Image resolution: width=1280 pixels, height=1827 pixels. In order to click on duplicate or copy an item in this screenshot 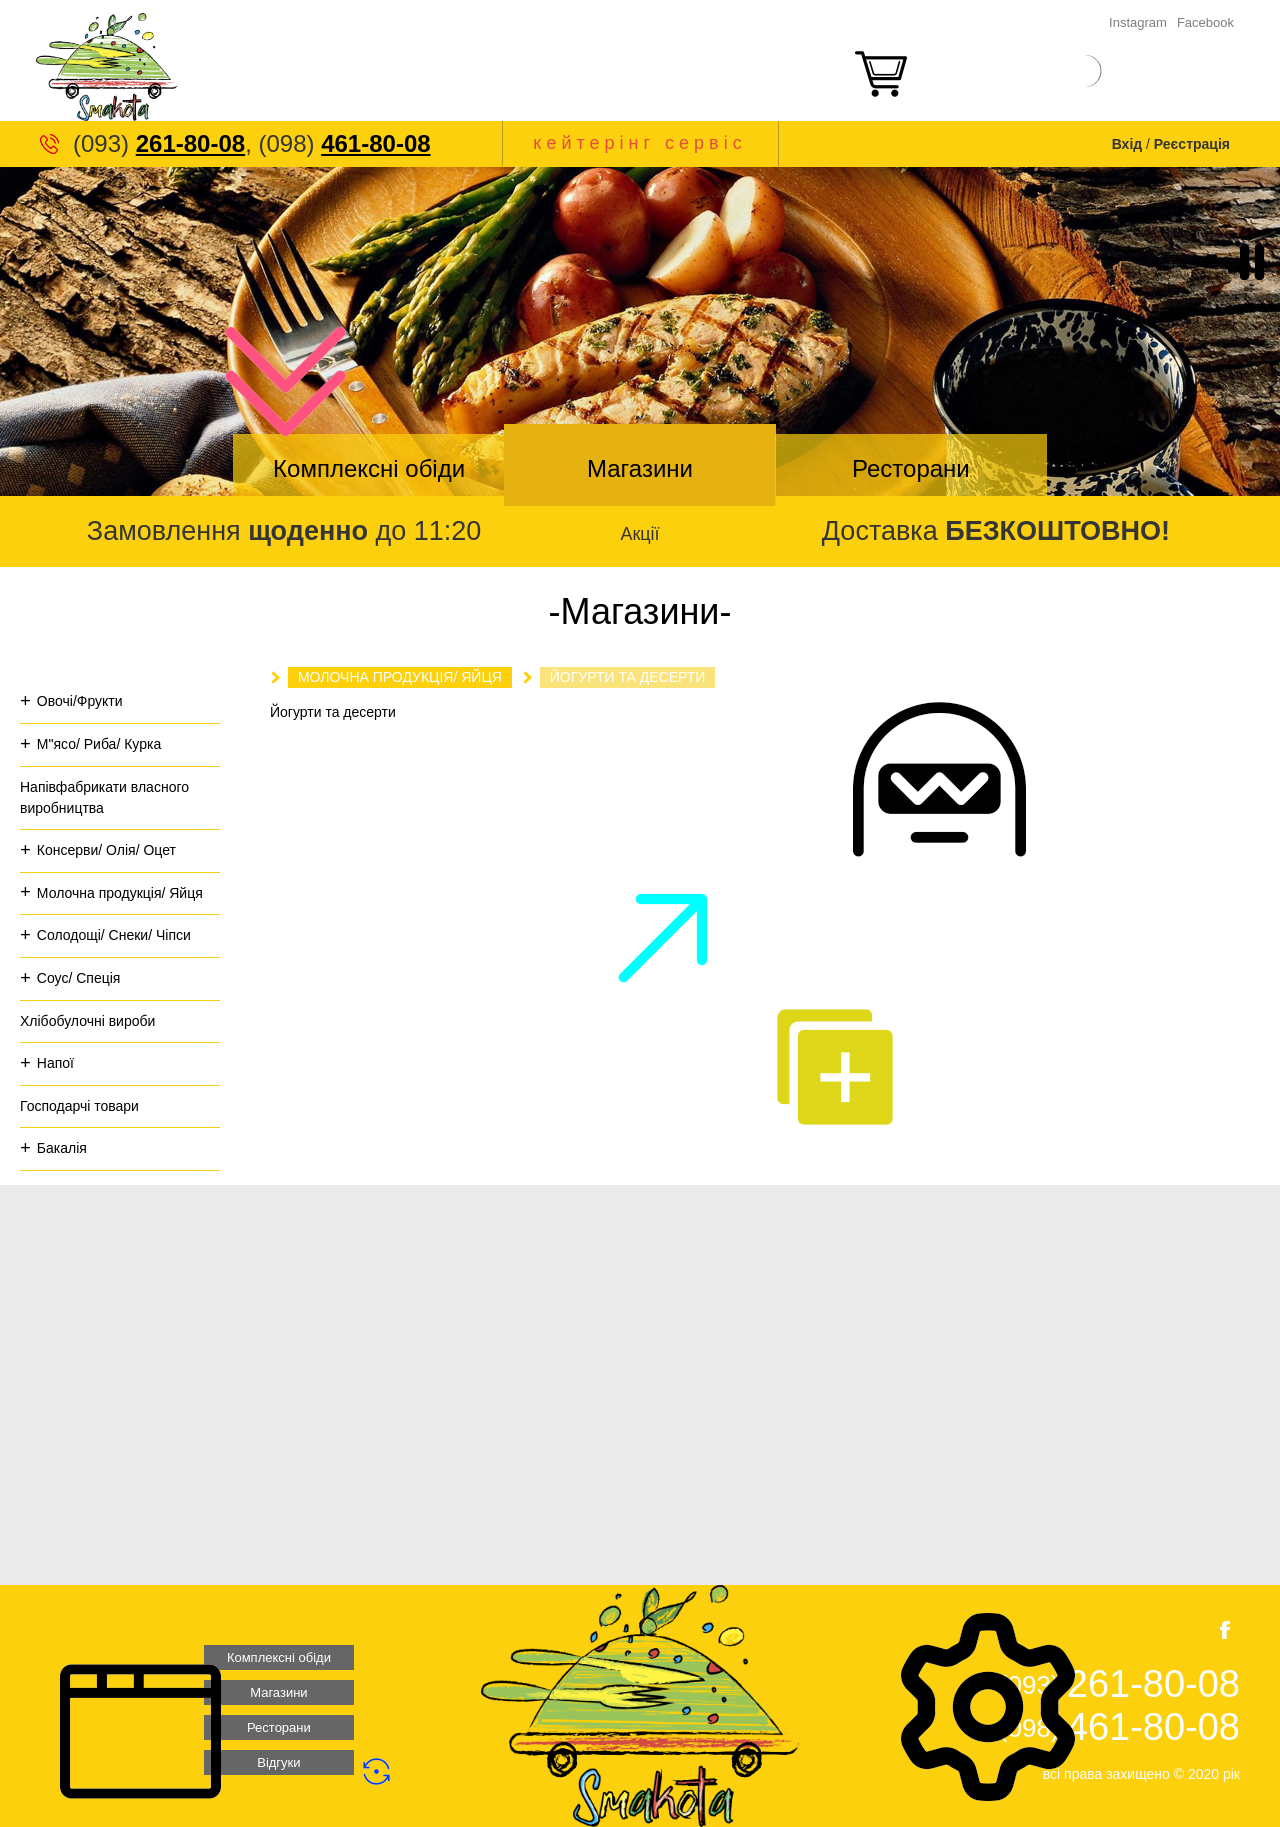, I will do `click(835, 1067)`.